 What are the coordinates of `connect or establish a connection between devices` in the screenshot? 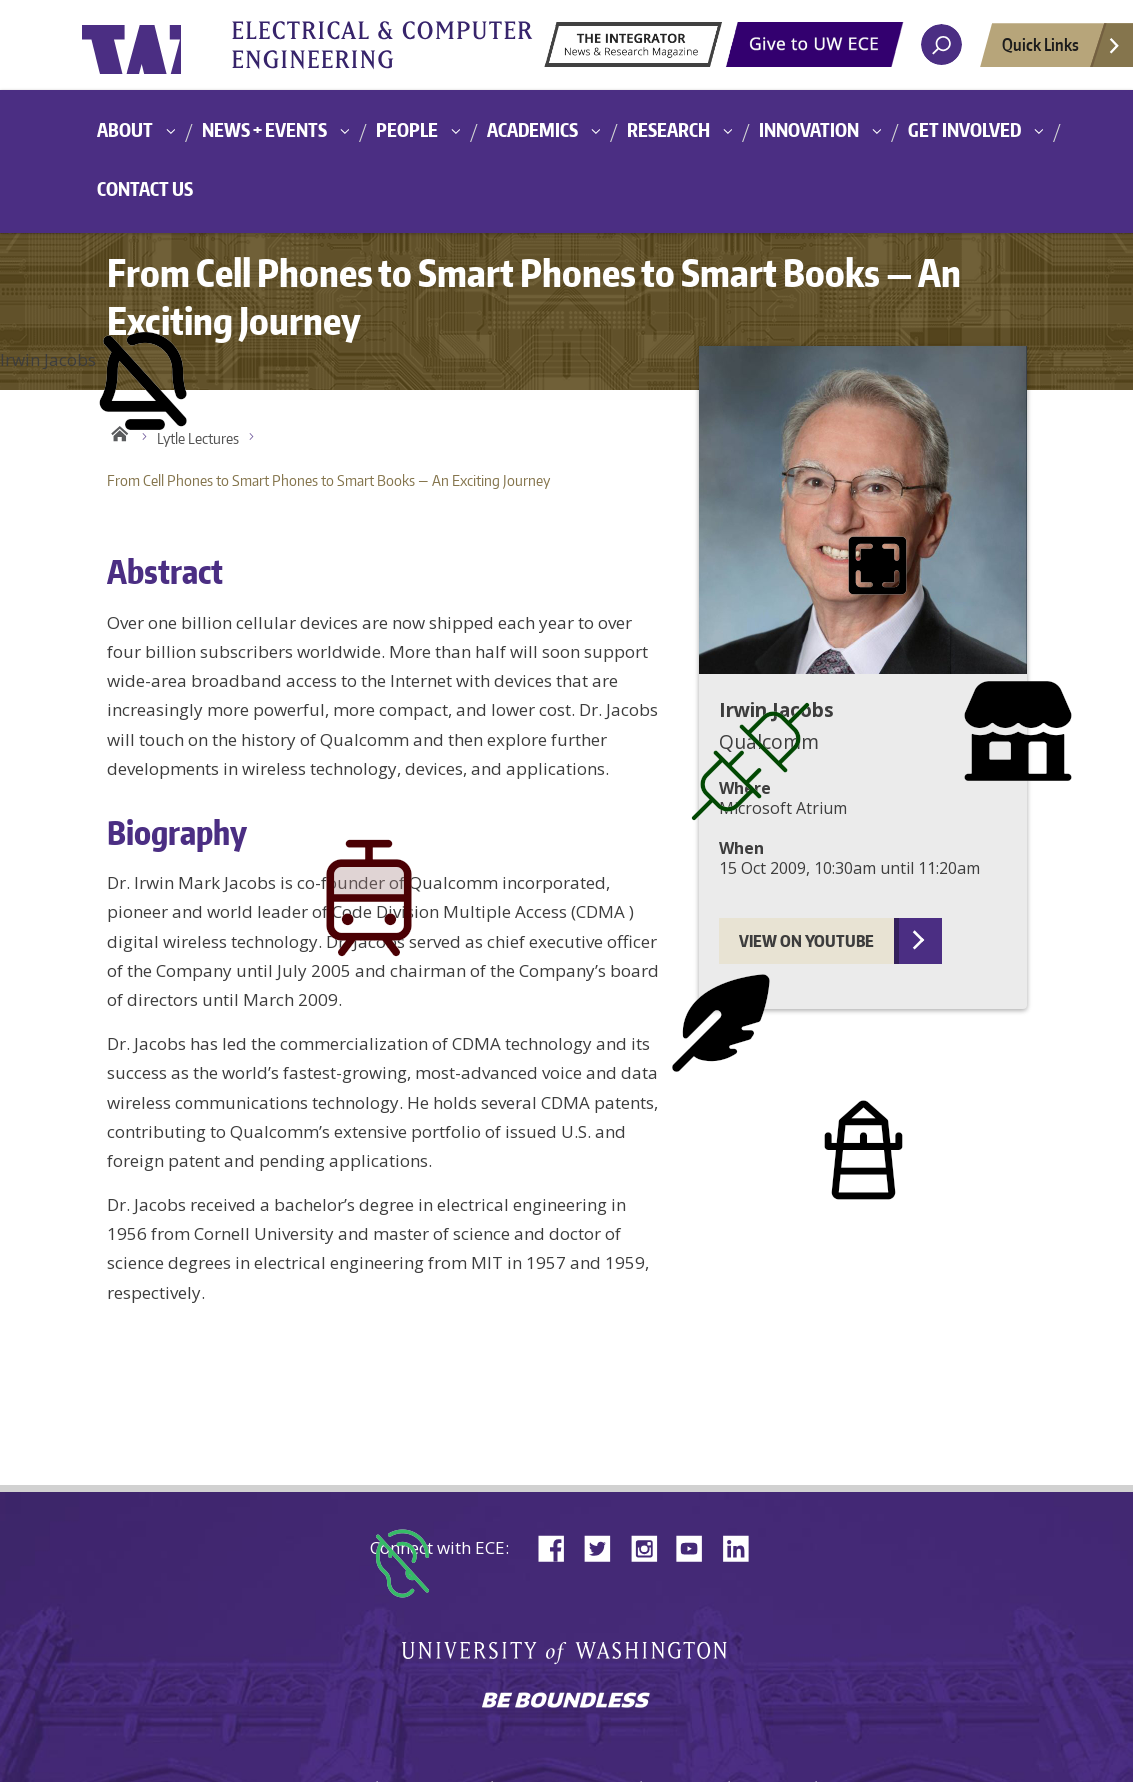 It's located at (750, 761).